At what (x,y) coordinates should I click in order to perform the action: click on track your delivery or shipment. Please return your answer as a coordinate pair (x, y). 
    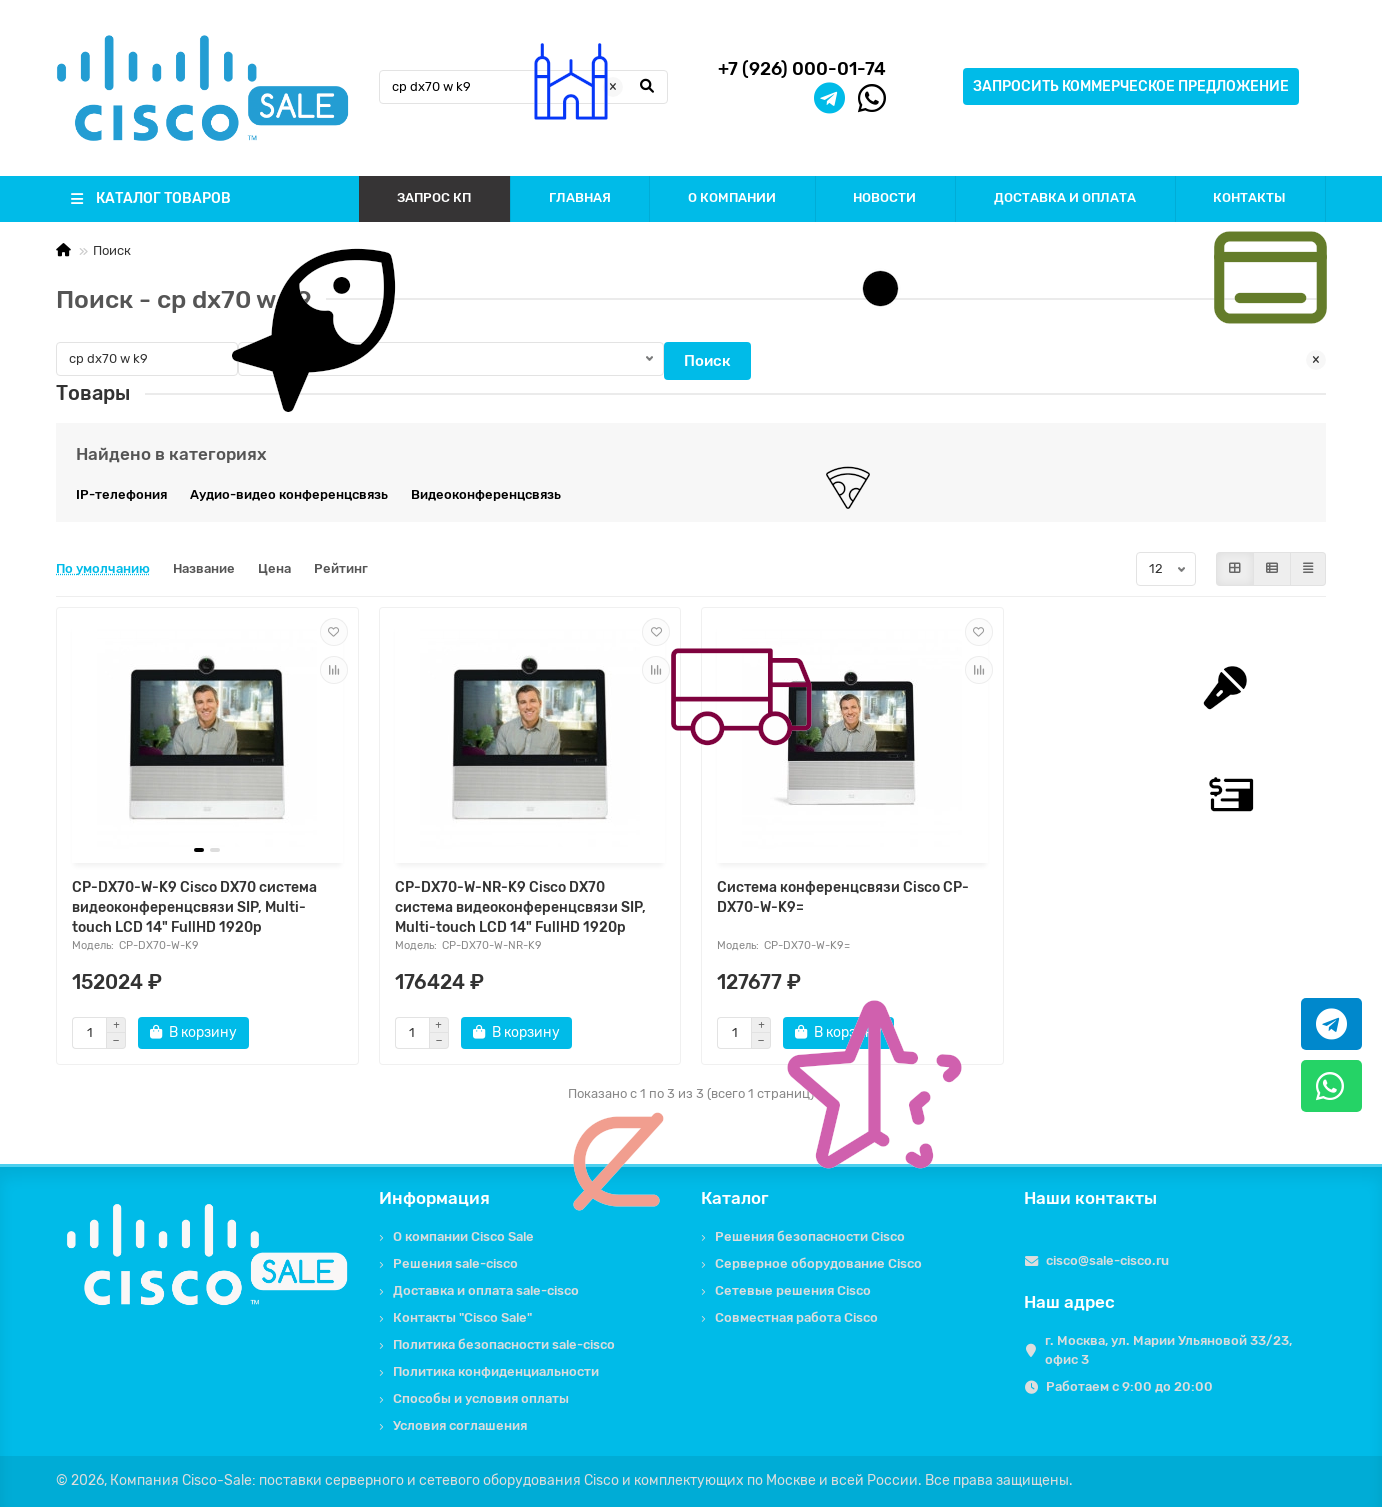
    Looking at the image, I should click on (736, 689).